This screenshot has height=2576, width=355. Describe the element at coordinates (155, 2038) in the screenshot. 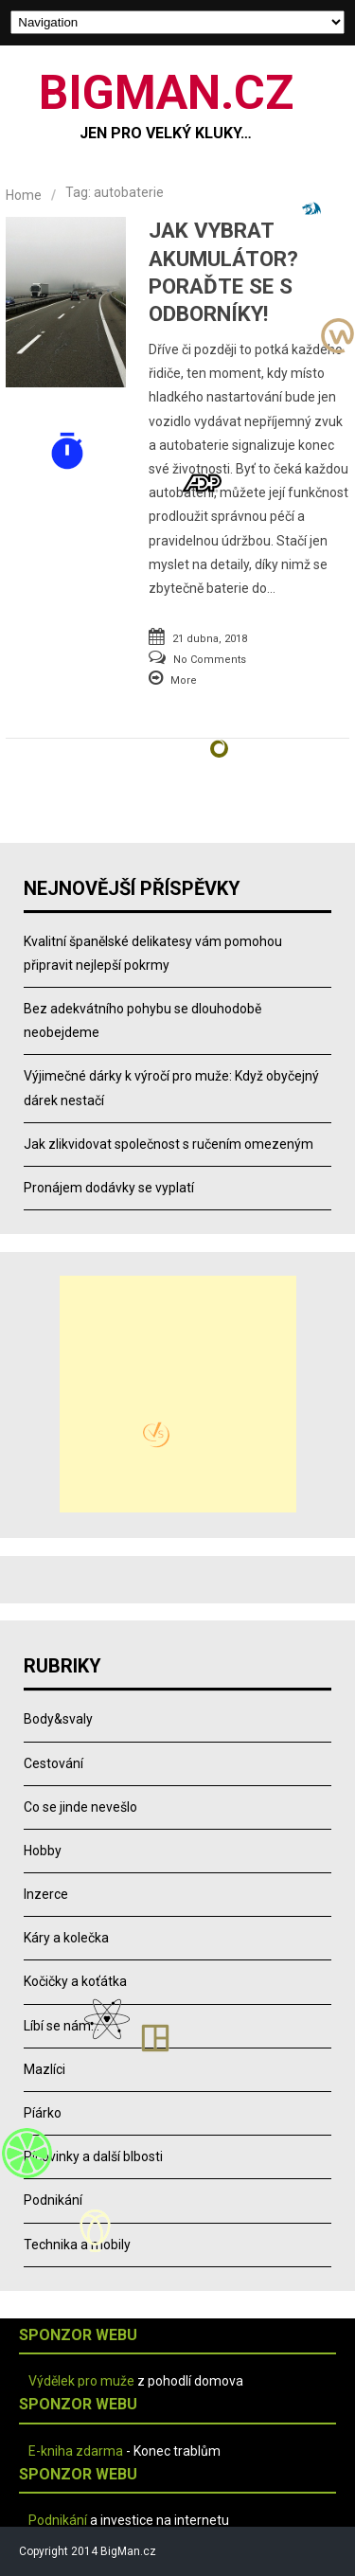

I see `switch to grid layout view` at that location.